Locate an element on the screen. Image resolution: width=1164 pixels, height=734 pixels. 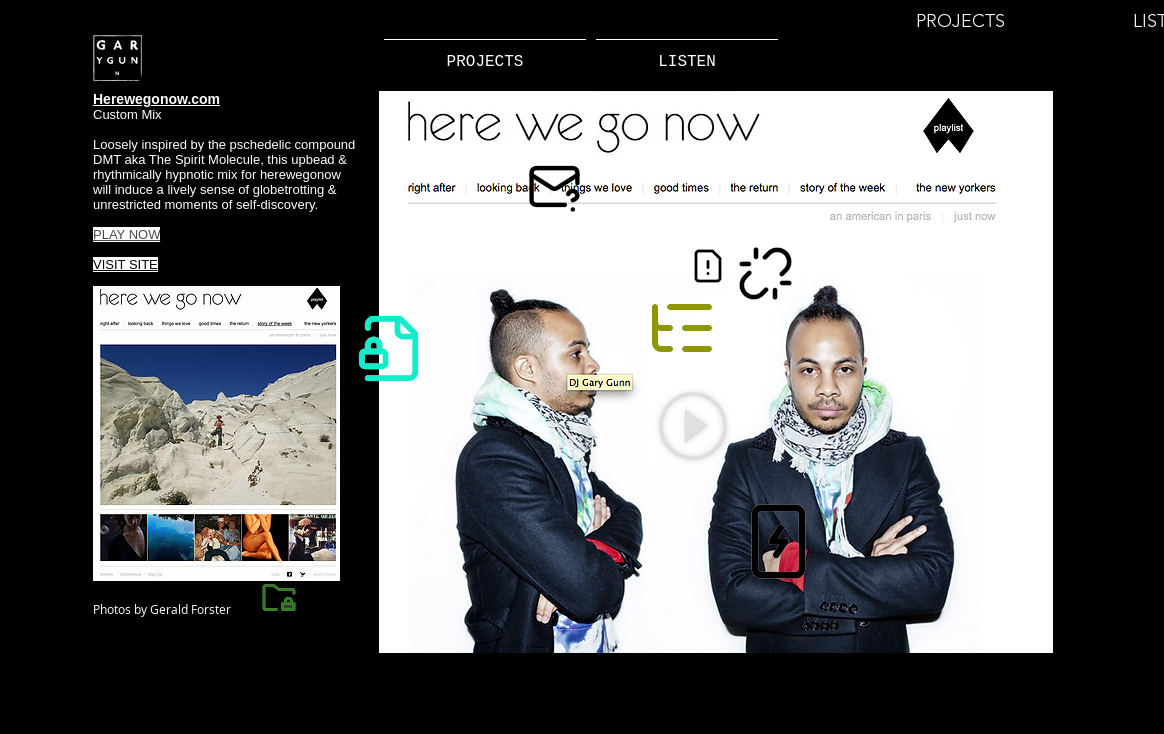
indicates device is currently charging is located at coordinates (778, 541).